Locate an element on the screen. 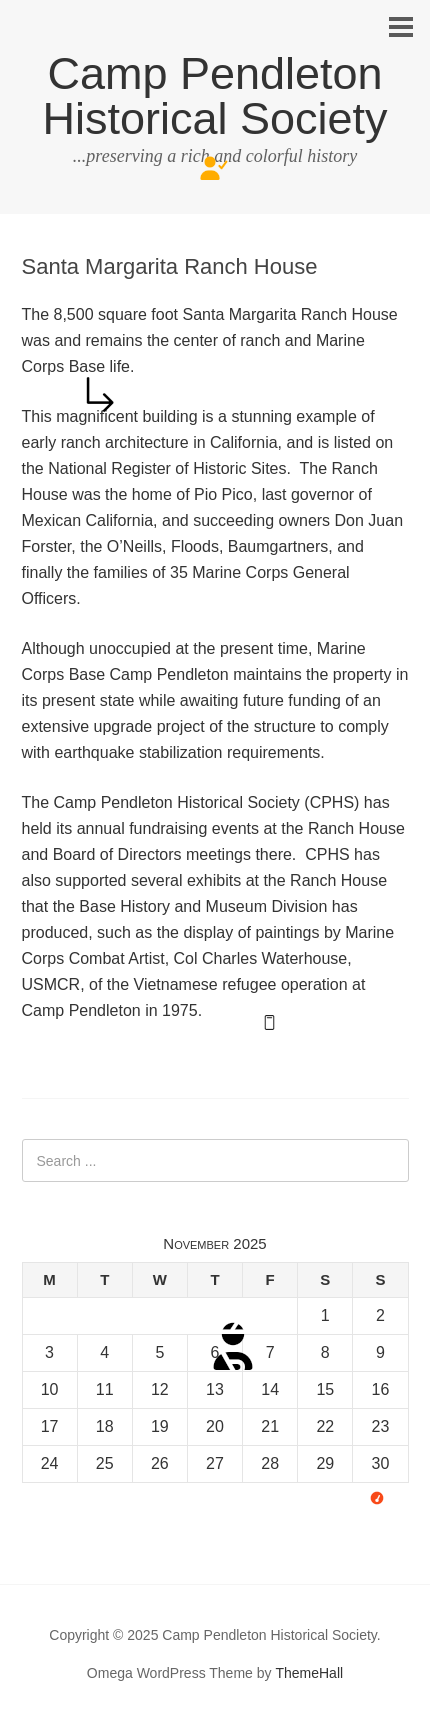  view performance or speed metrics is located at coordinates (377, 1498).